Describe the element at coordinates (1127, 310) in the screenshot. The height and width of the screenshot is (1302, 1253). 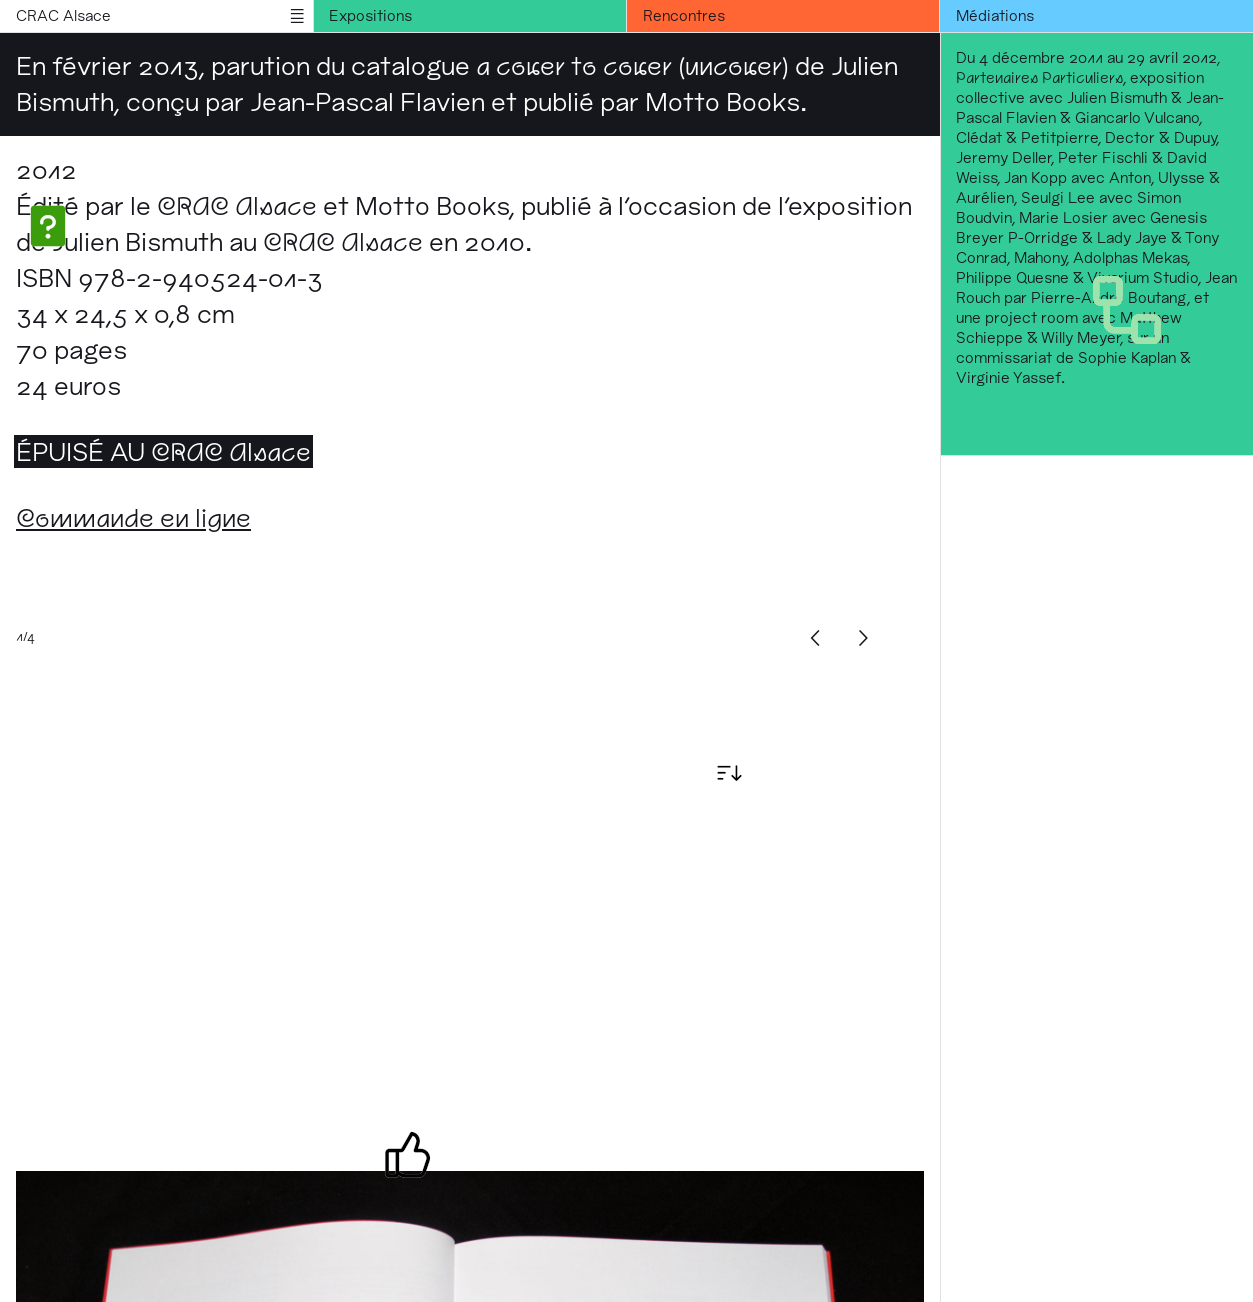
I see `view or manage automated workflows` at that location.